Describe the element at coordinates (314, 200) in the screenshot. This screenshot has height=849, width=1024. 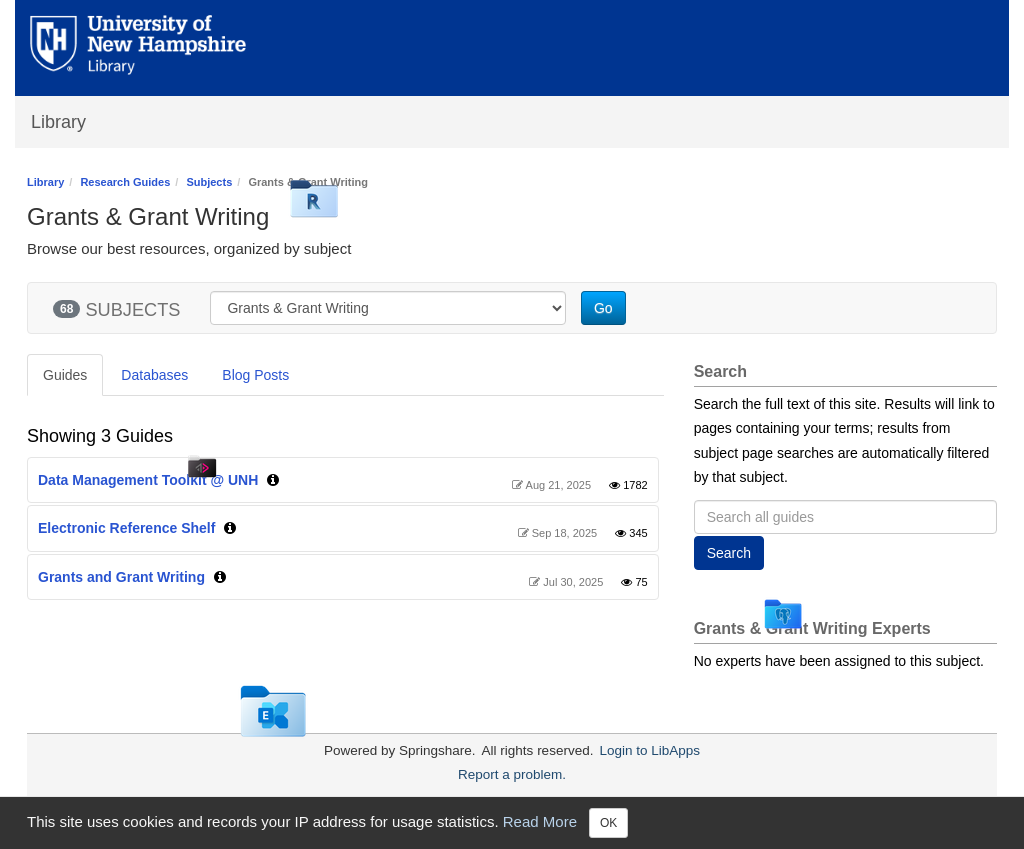
I see `folder containing Autodesk Revit project files` at that location.